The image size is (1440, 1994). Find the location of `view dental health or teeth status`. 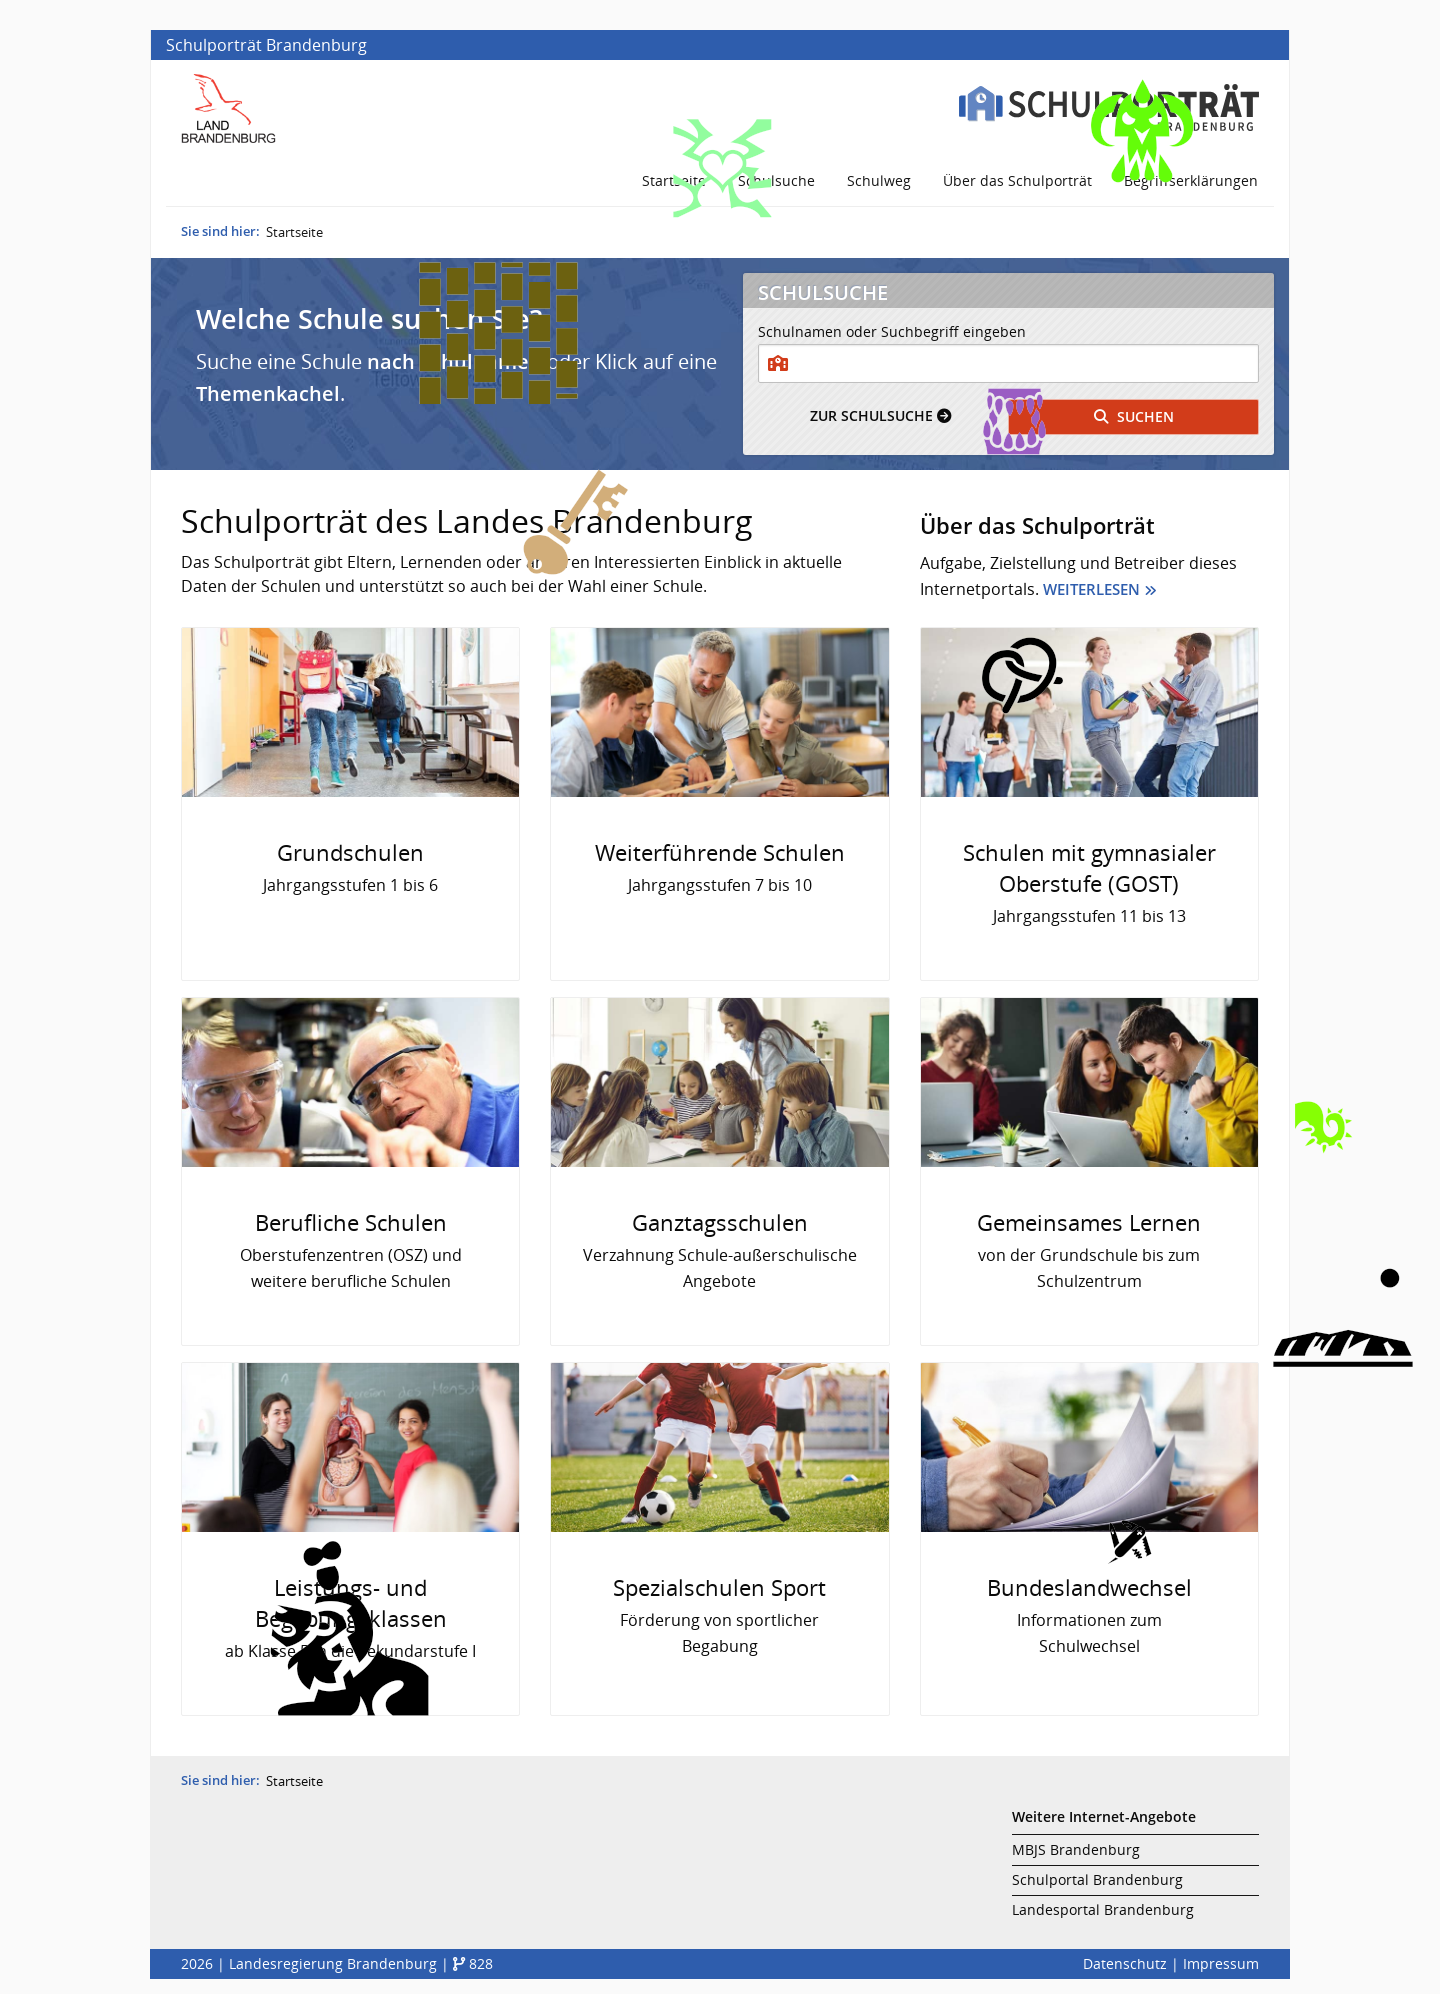

view dental health or teeth status is located at coordinates (1014, 421).